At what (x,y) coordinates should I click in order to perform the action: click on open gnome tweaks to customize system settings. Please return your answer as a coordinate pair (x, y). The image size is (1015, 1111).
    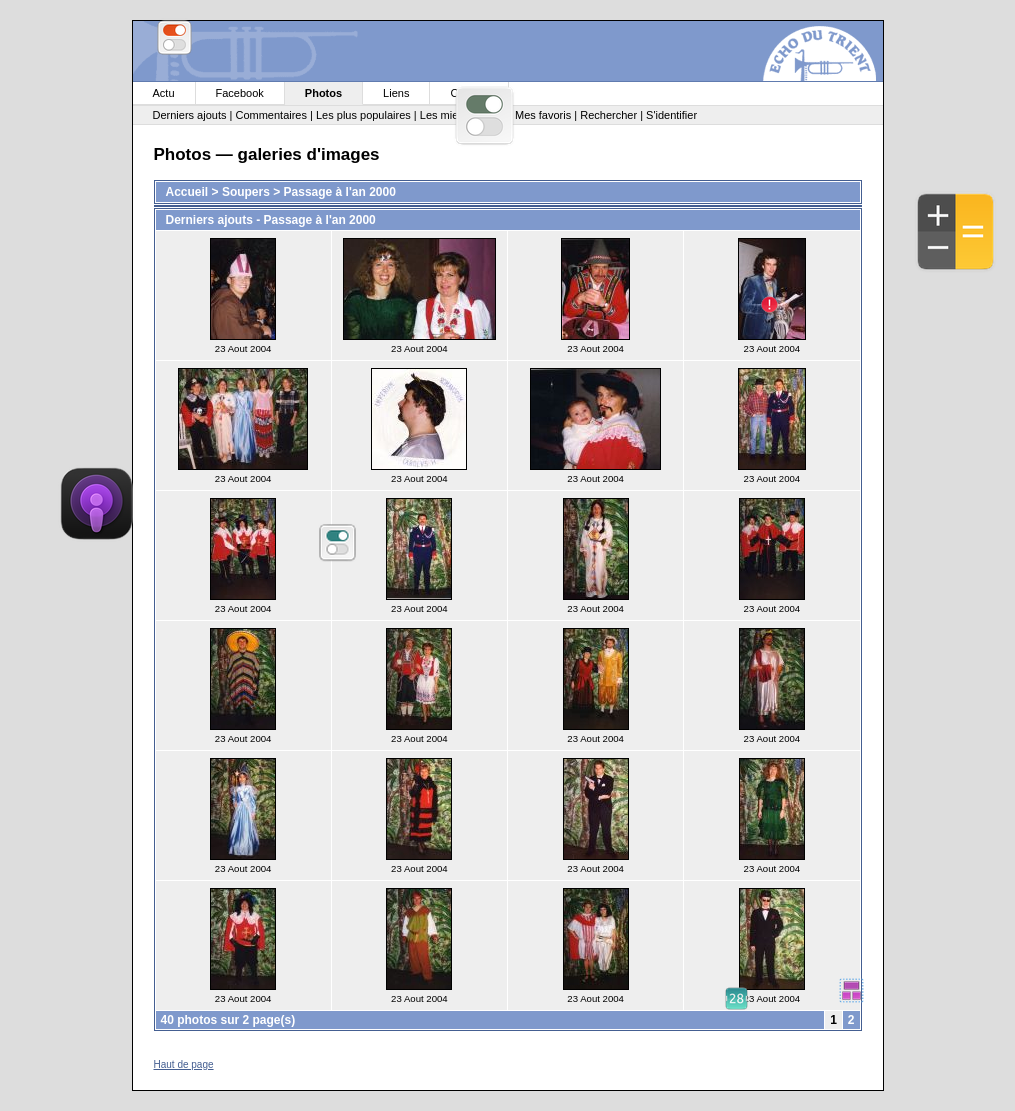
    Looking at the image, I should click on (174, 37).